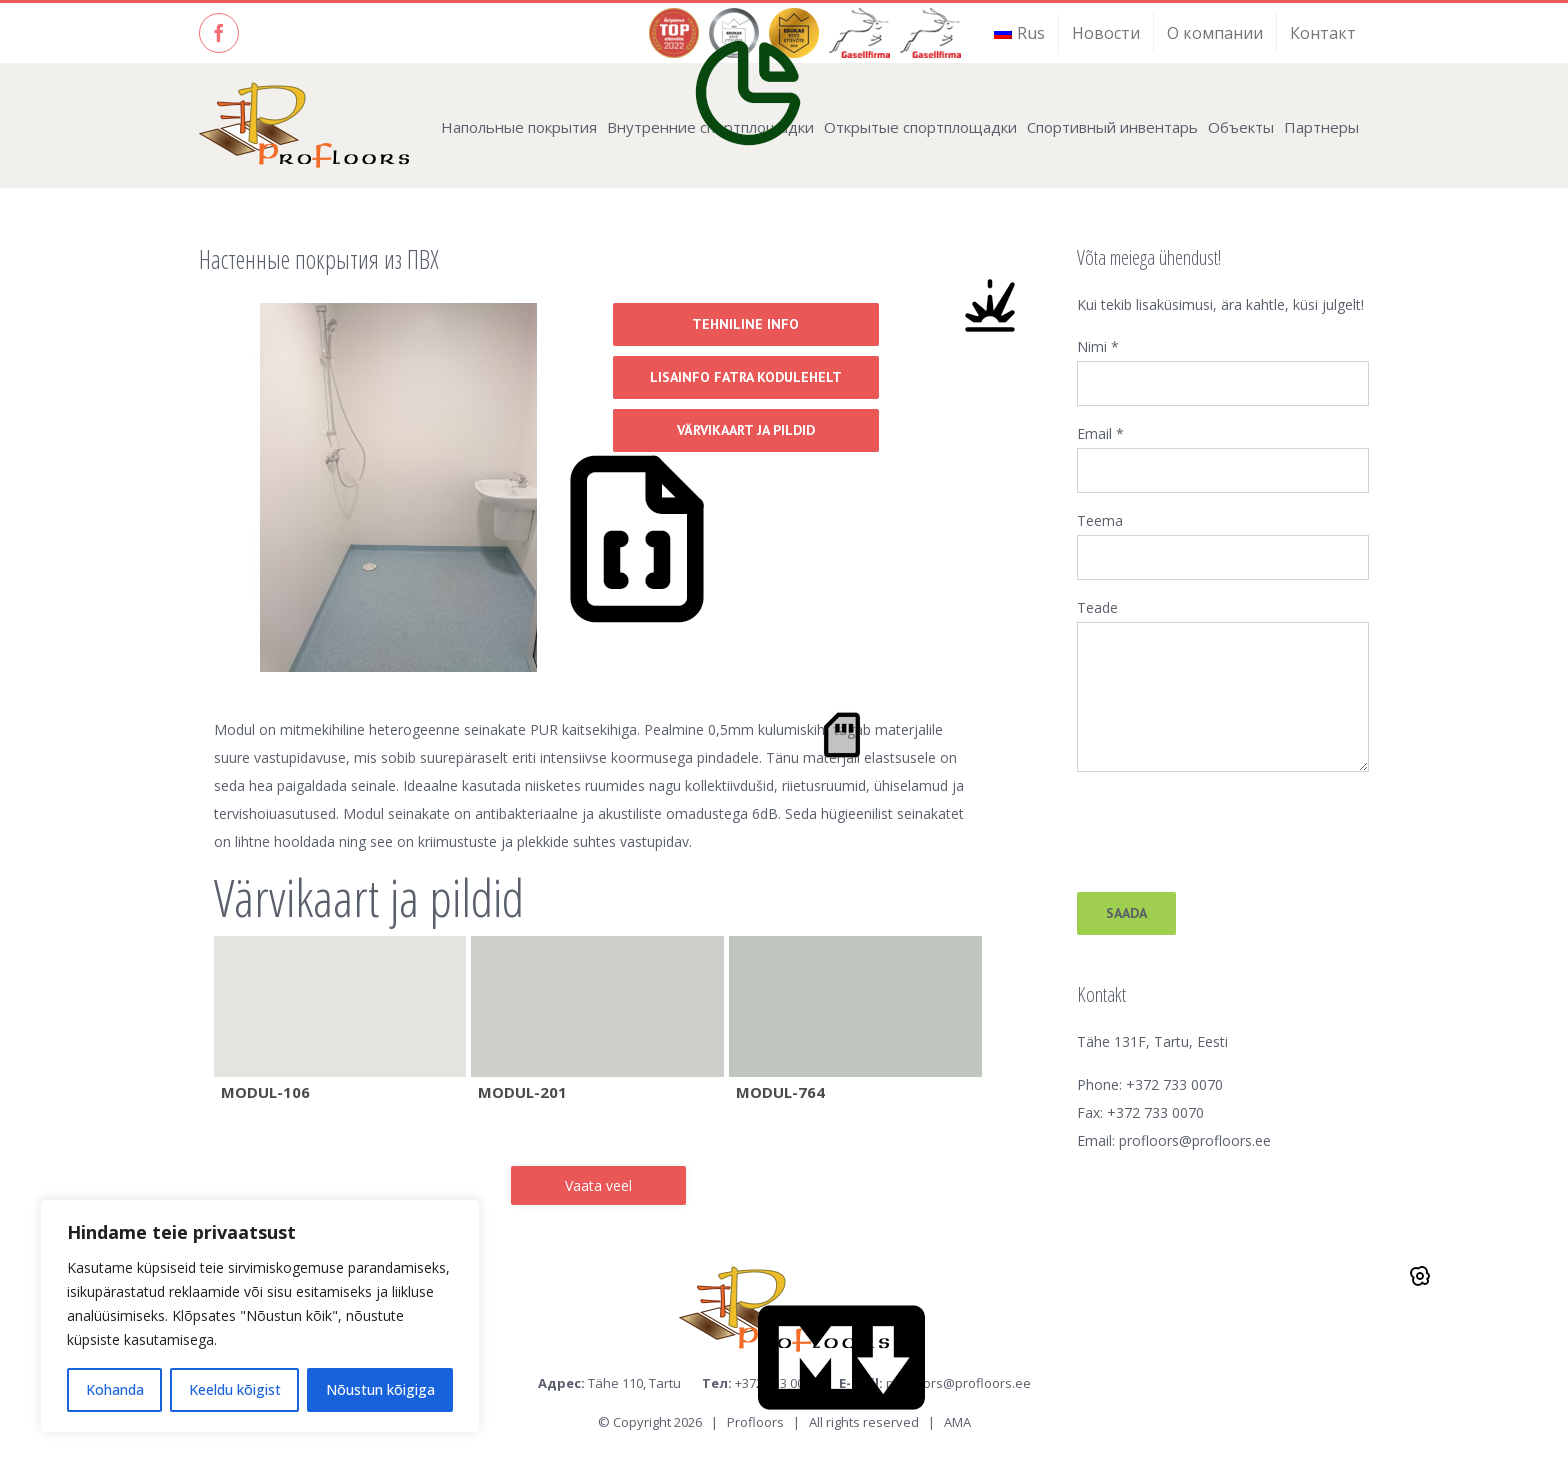 The width and height of the screenshot is (1568, 1473). What do you see at coordinates (990, 307) in the screenshot?
I see `indicates an explosion or blast effect` at bounding box center [990, 307].